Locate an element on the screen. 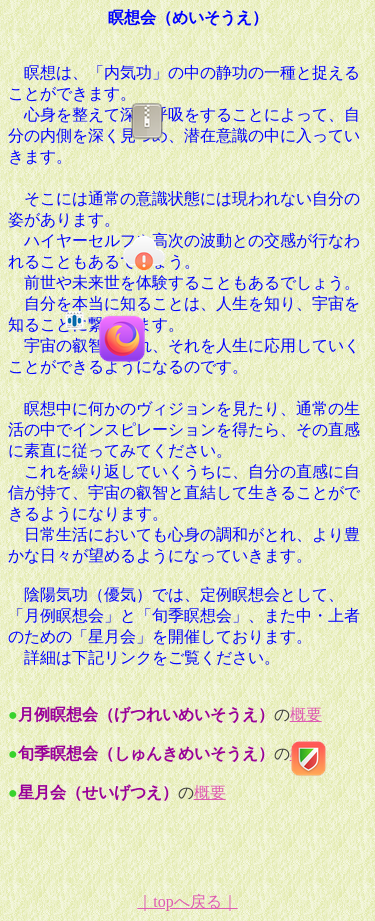 Image resolution: width=375 pixels, height=921 pixels. open engrampa archive manager is located at coordinates (147, 121).